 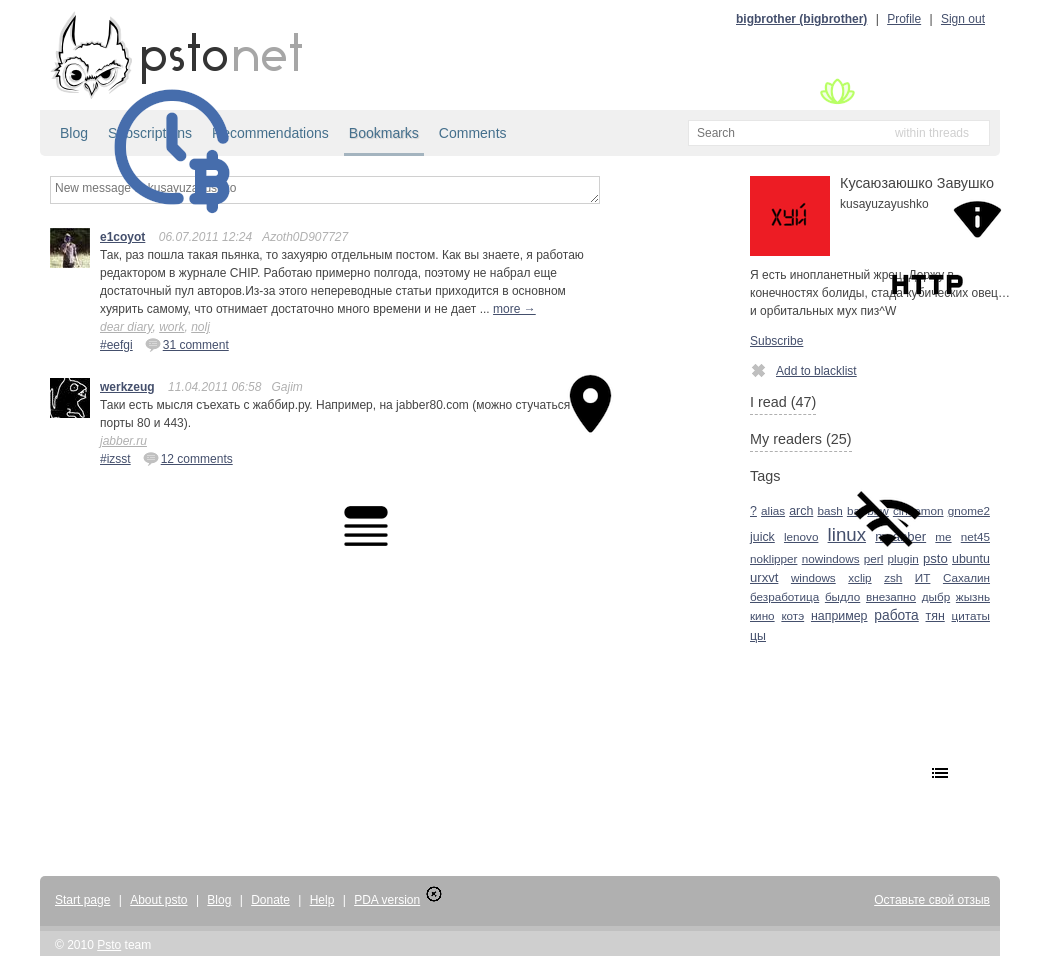 What do you see at coordinates (927, 284) in the screenshot?
I see `indicates a web link or URL` at bounding box center [927, 284].